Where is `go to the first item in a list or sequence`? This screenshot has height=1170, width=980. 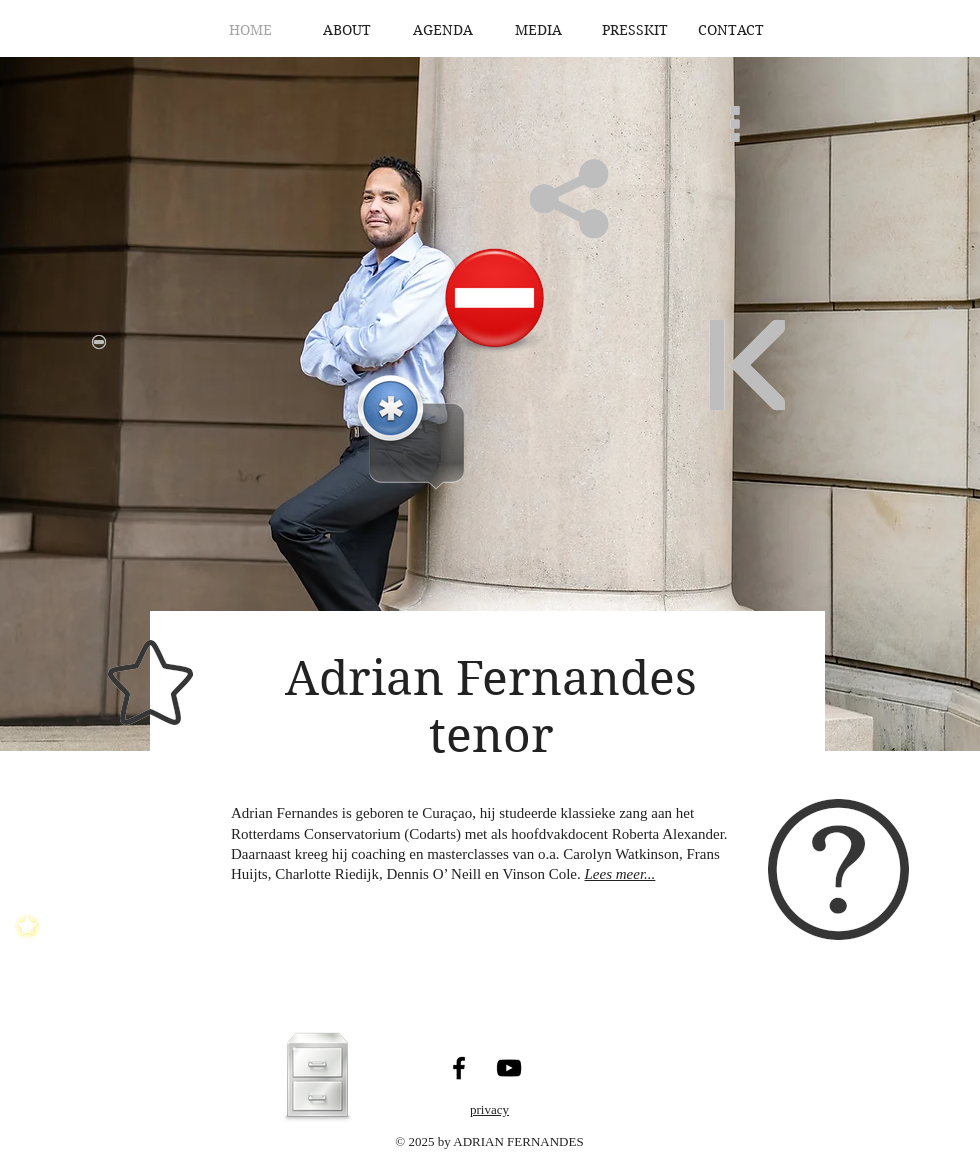
go to the first item in a list or sequence is located at coordinates (747, 365).